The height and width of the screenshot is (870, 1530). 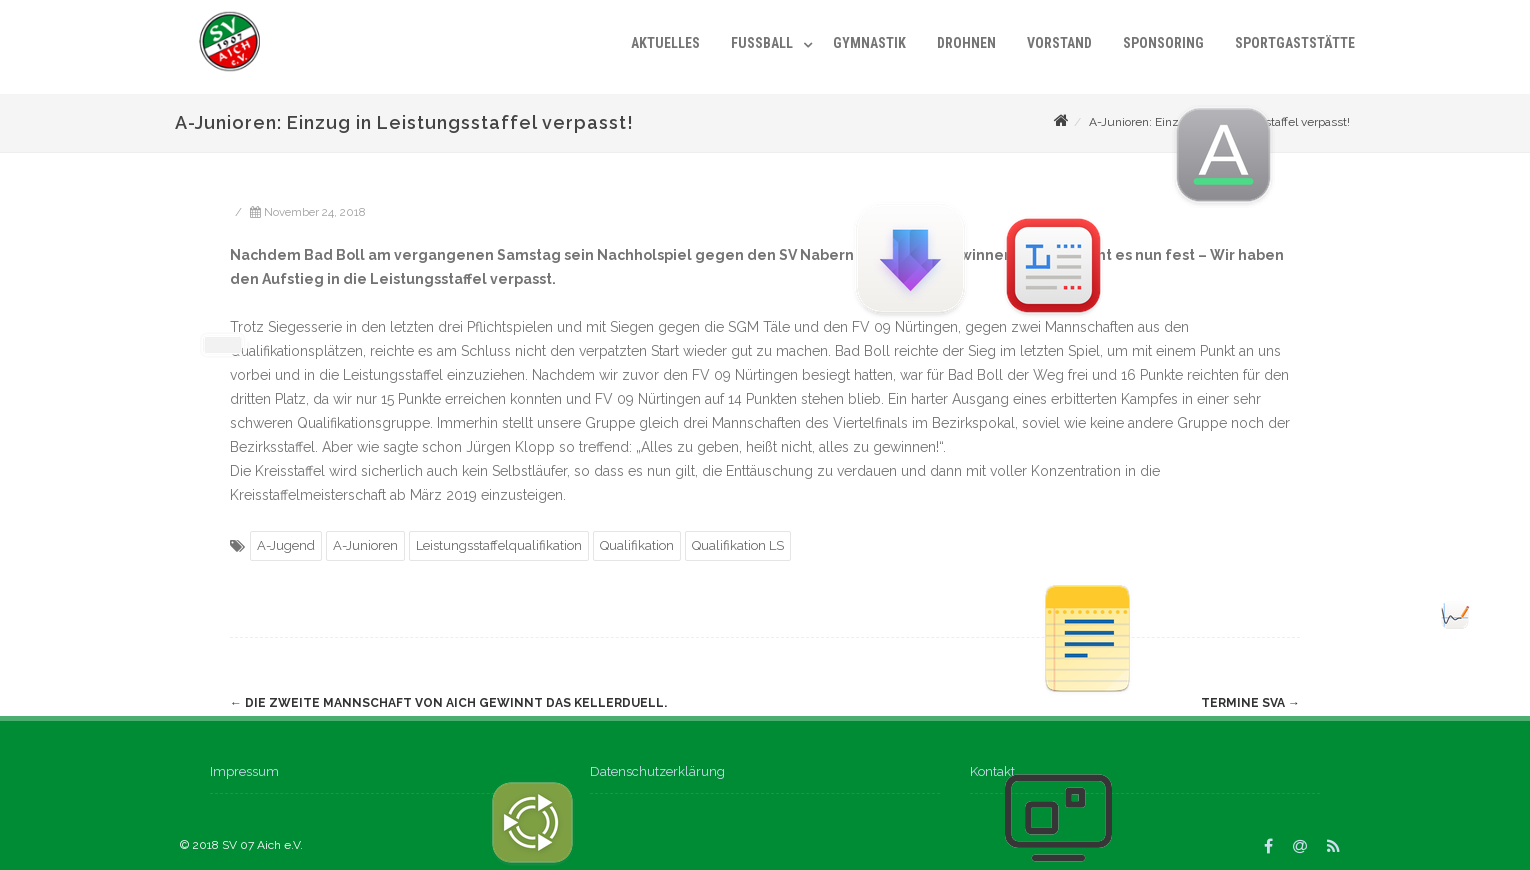 What do you see at coordinates (1053, 265) in the screenshot?
I see `open Lorem placeholder text generator app` at bounding box center [1053, 265].